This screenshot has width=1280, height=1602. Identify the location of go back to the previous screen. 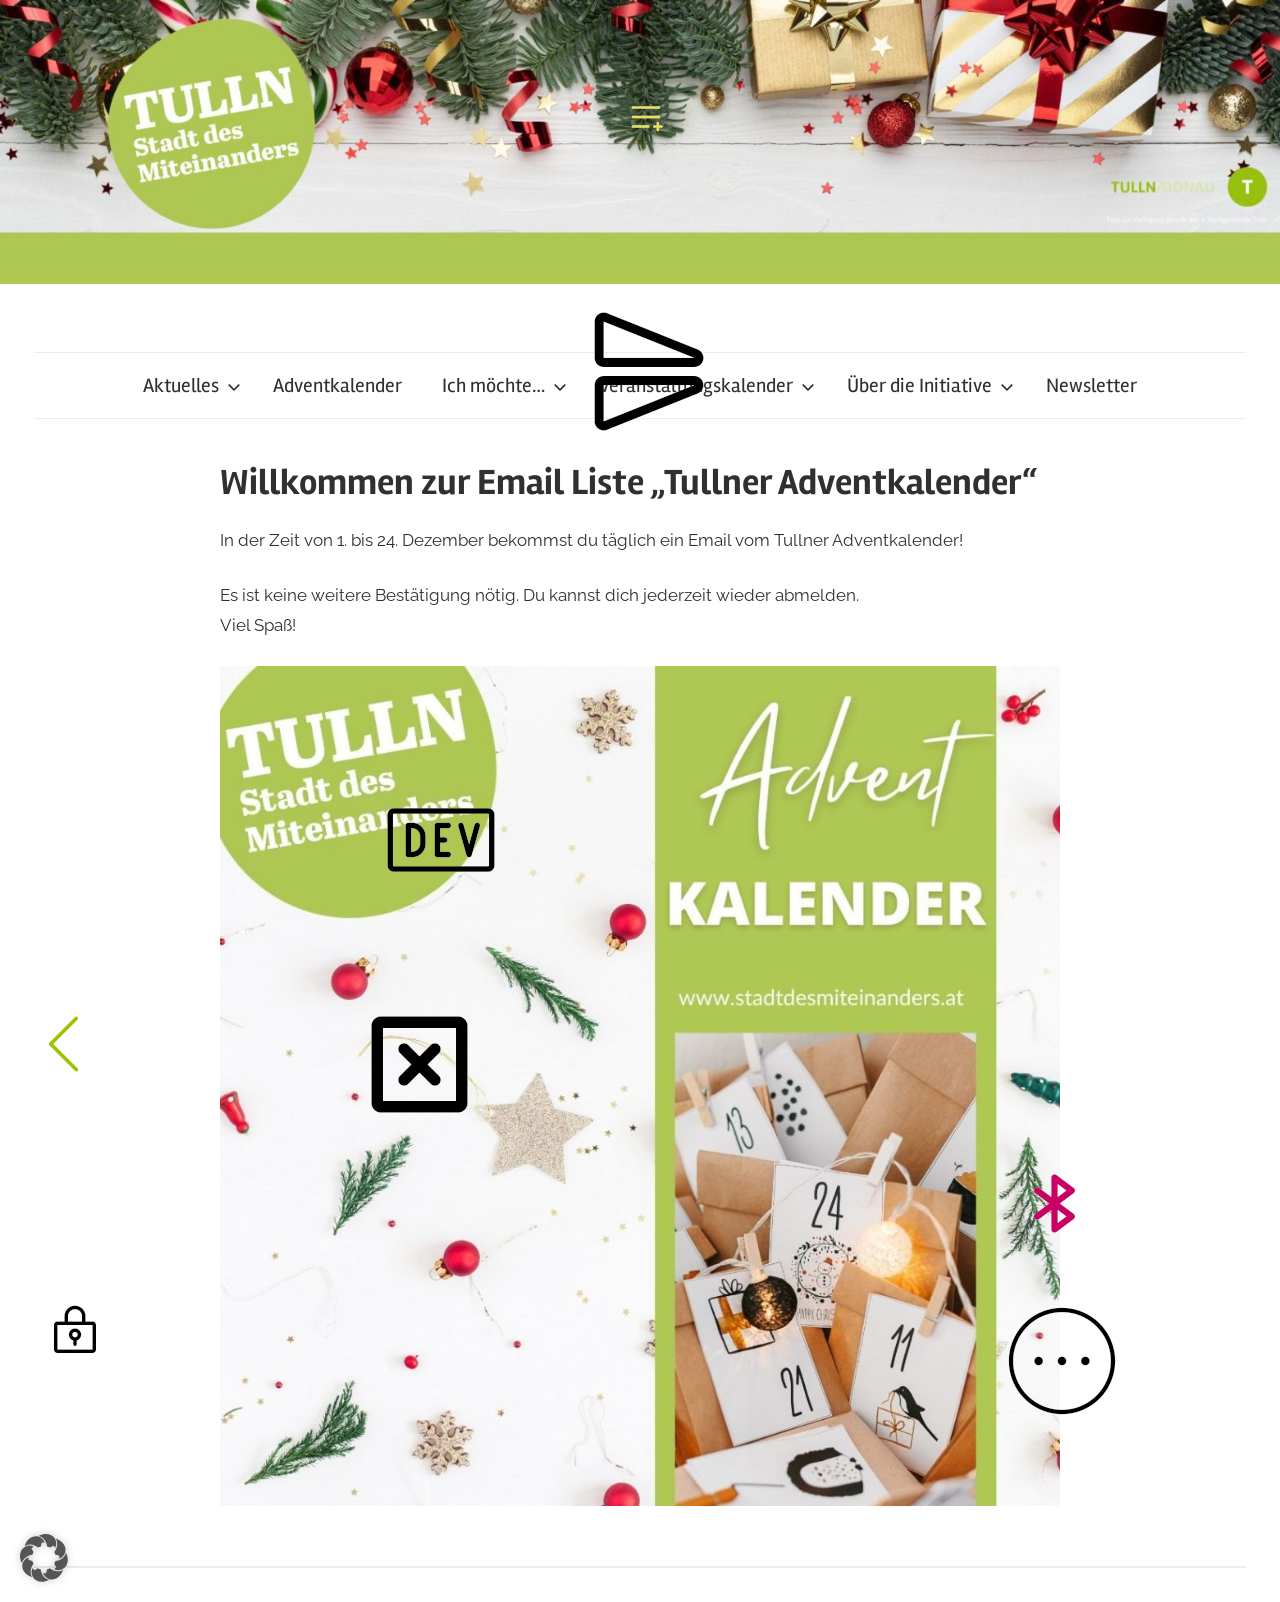
(66, 1044).